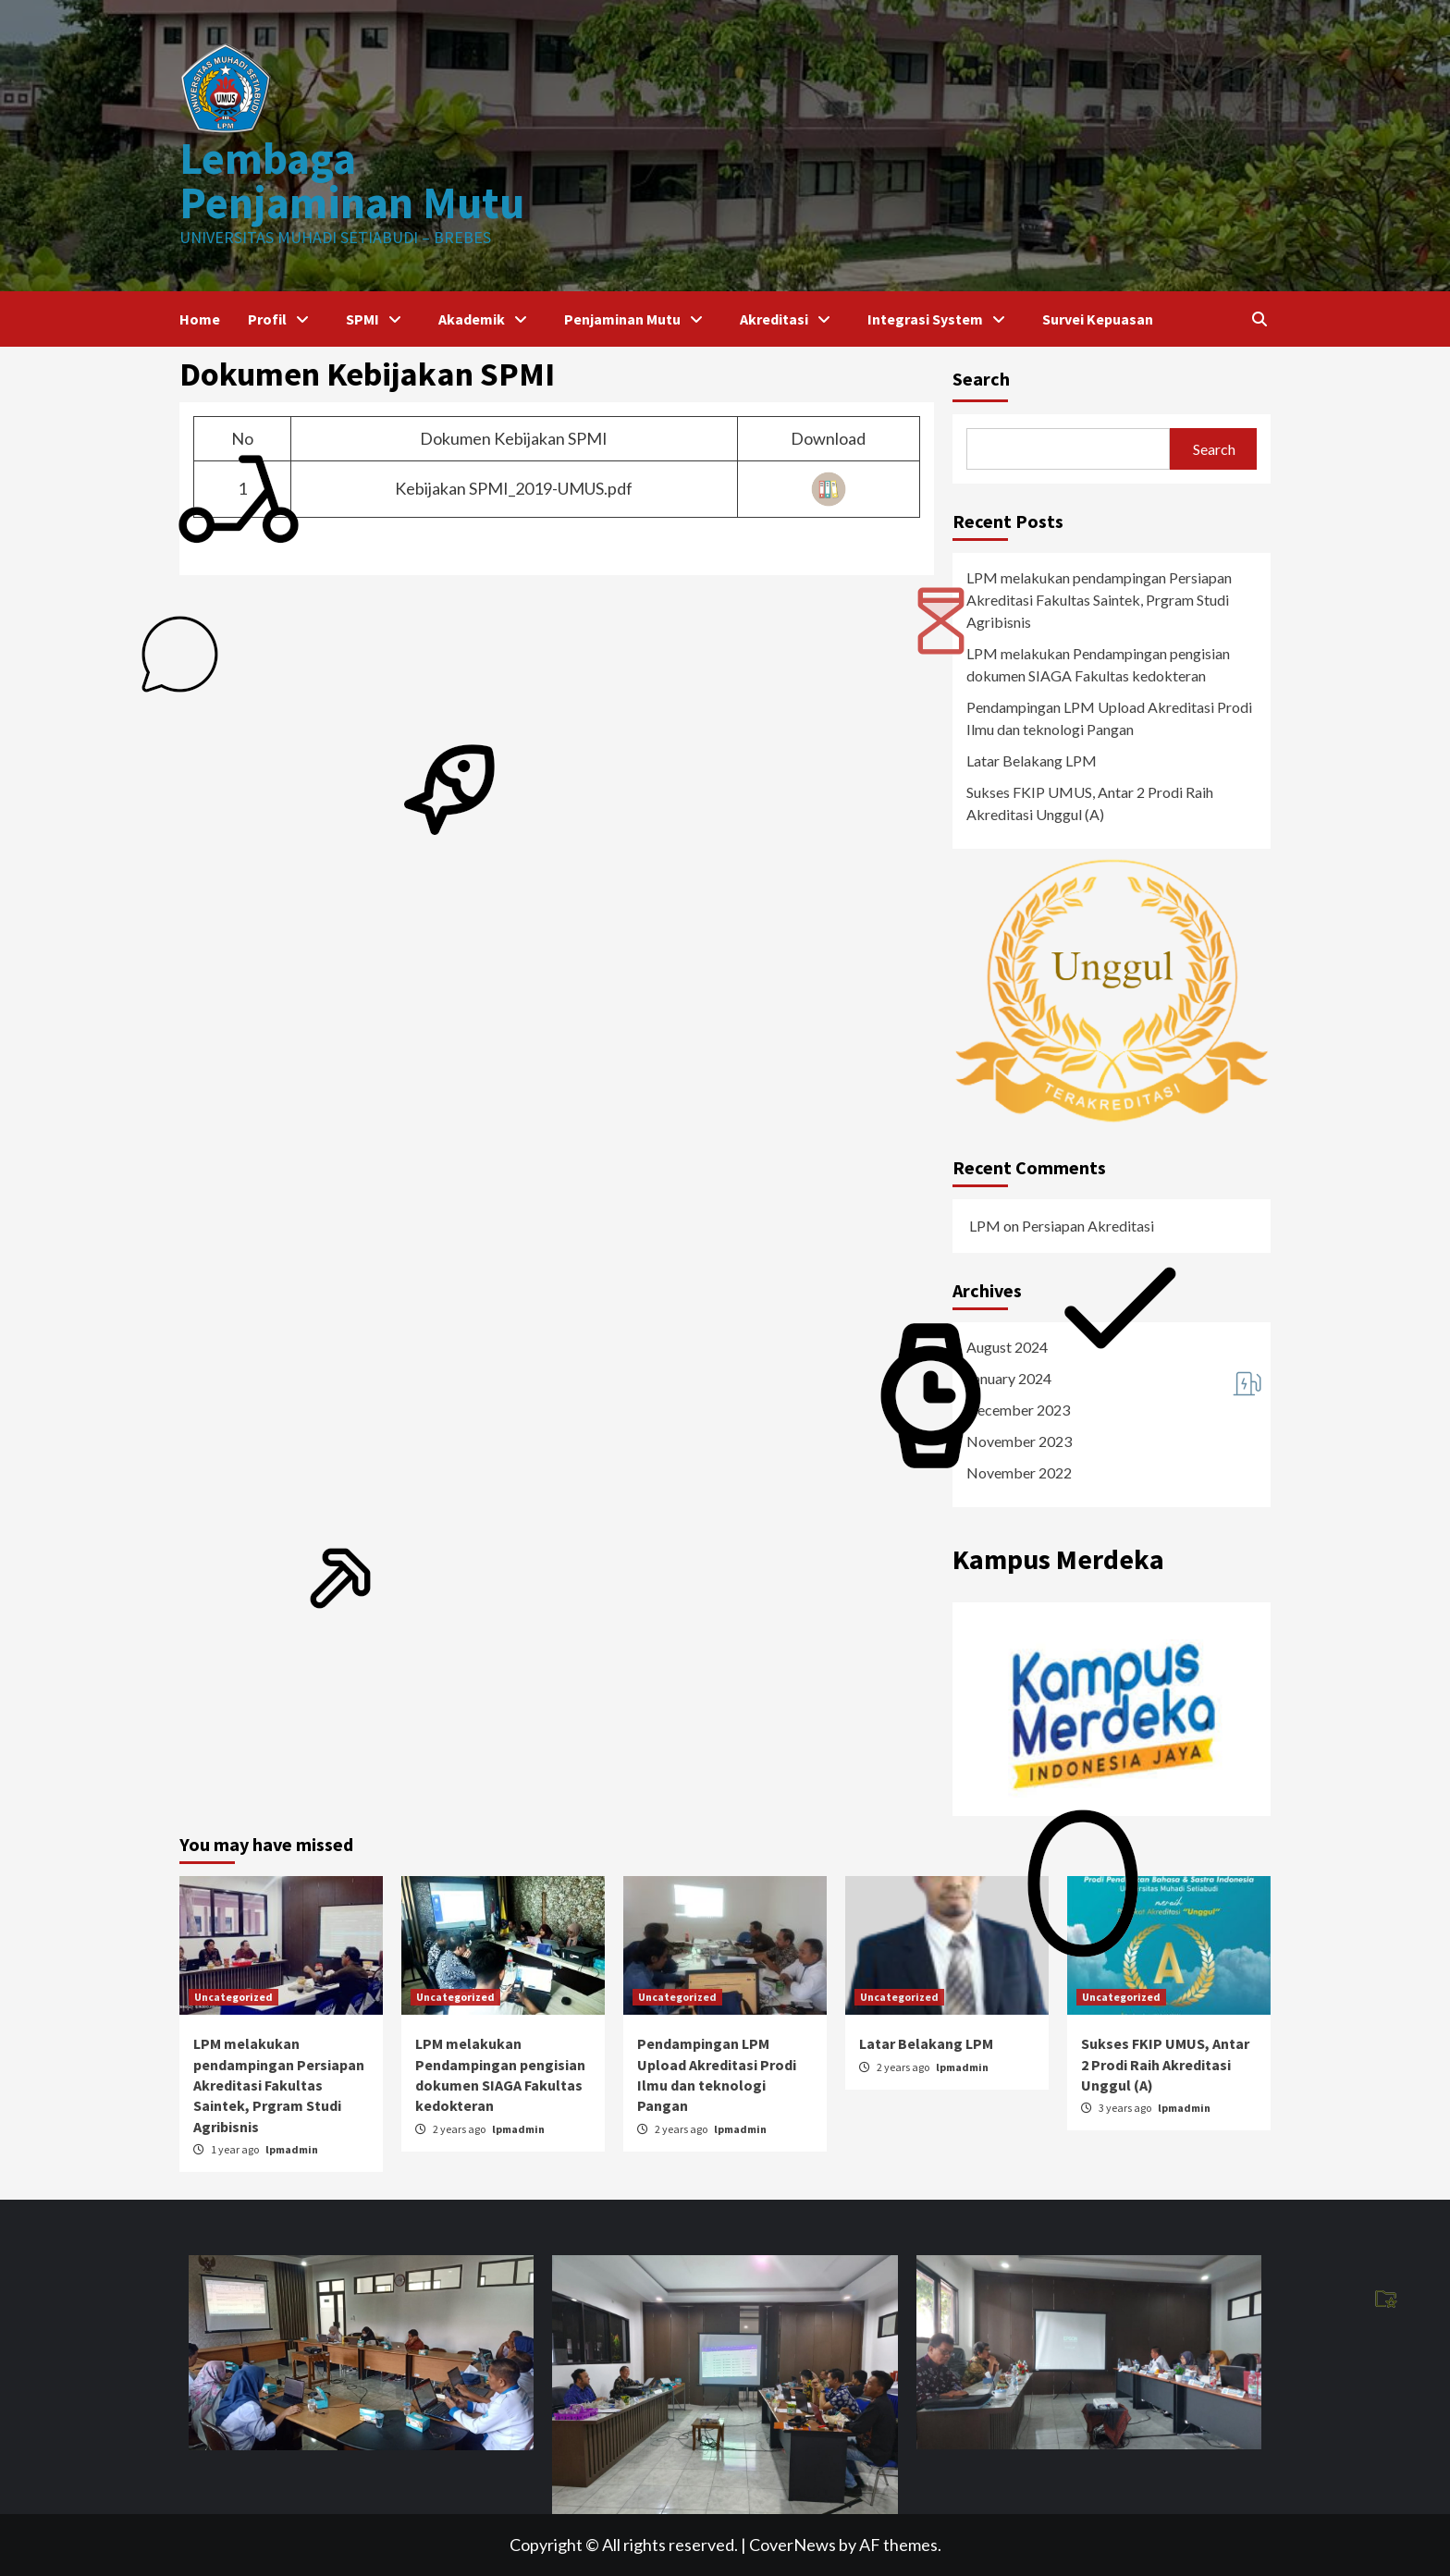  I want to click on select or pick an item from a list, so click(340, 1578).